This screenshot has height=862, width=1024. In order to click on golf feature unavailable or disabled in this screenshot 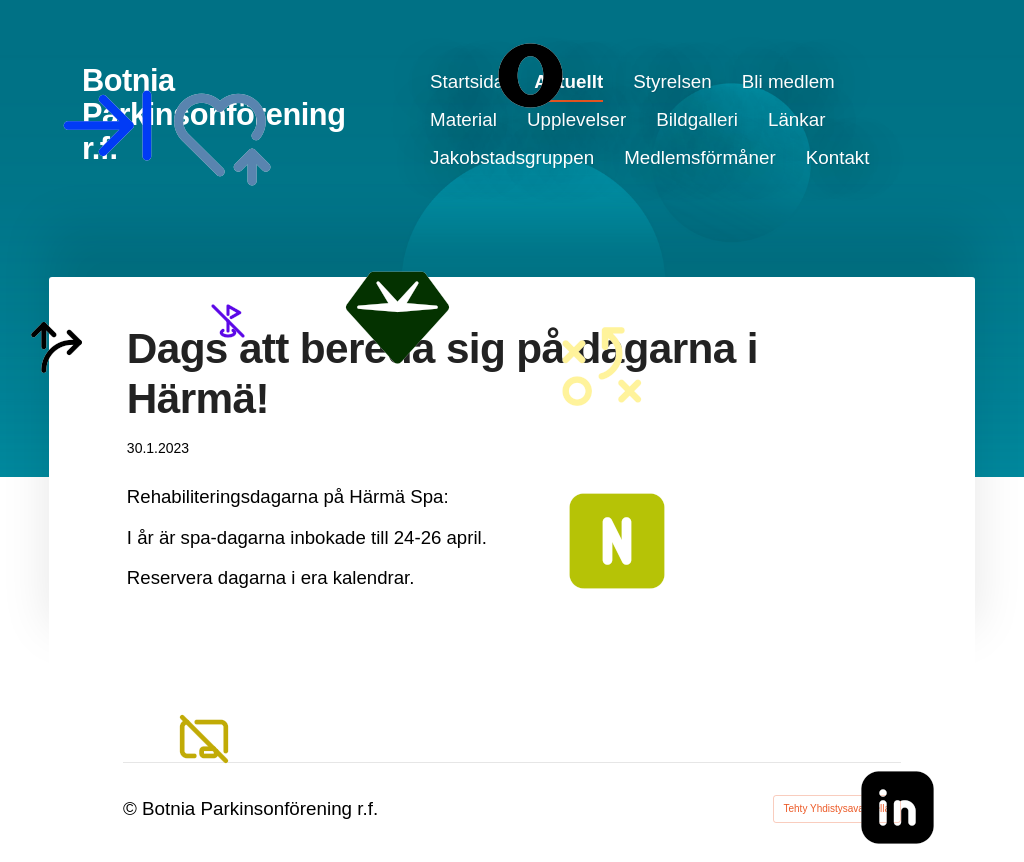, I will do `click(228, 321)`.